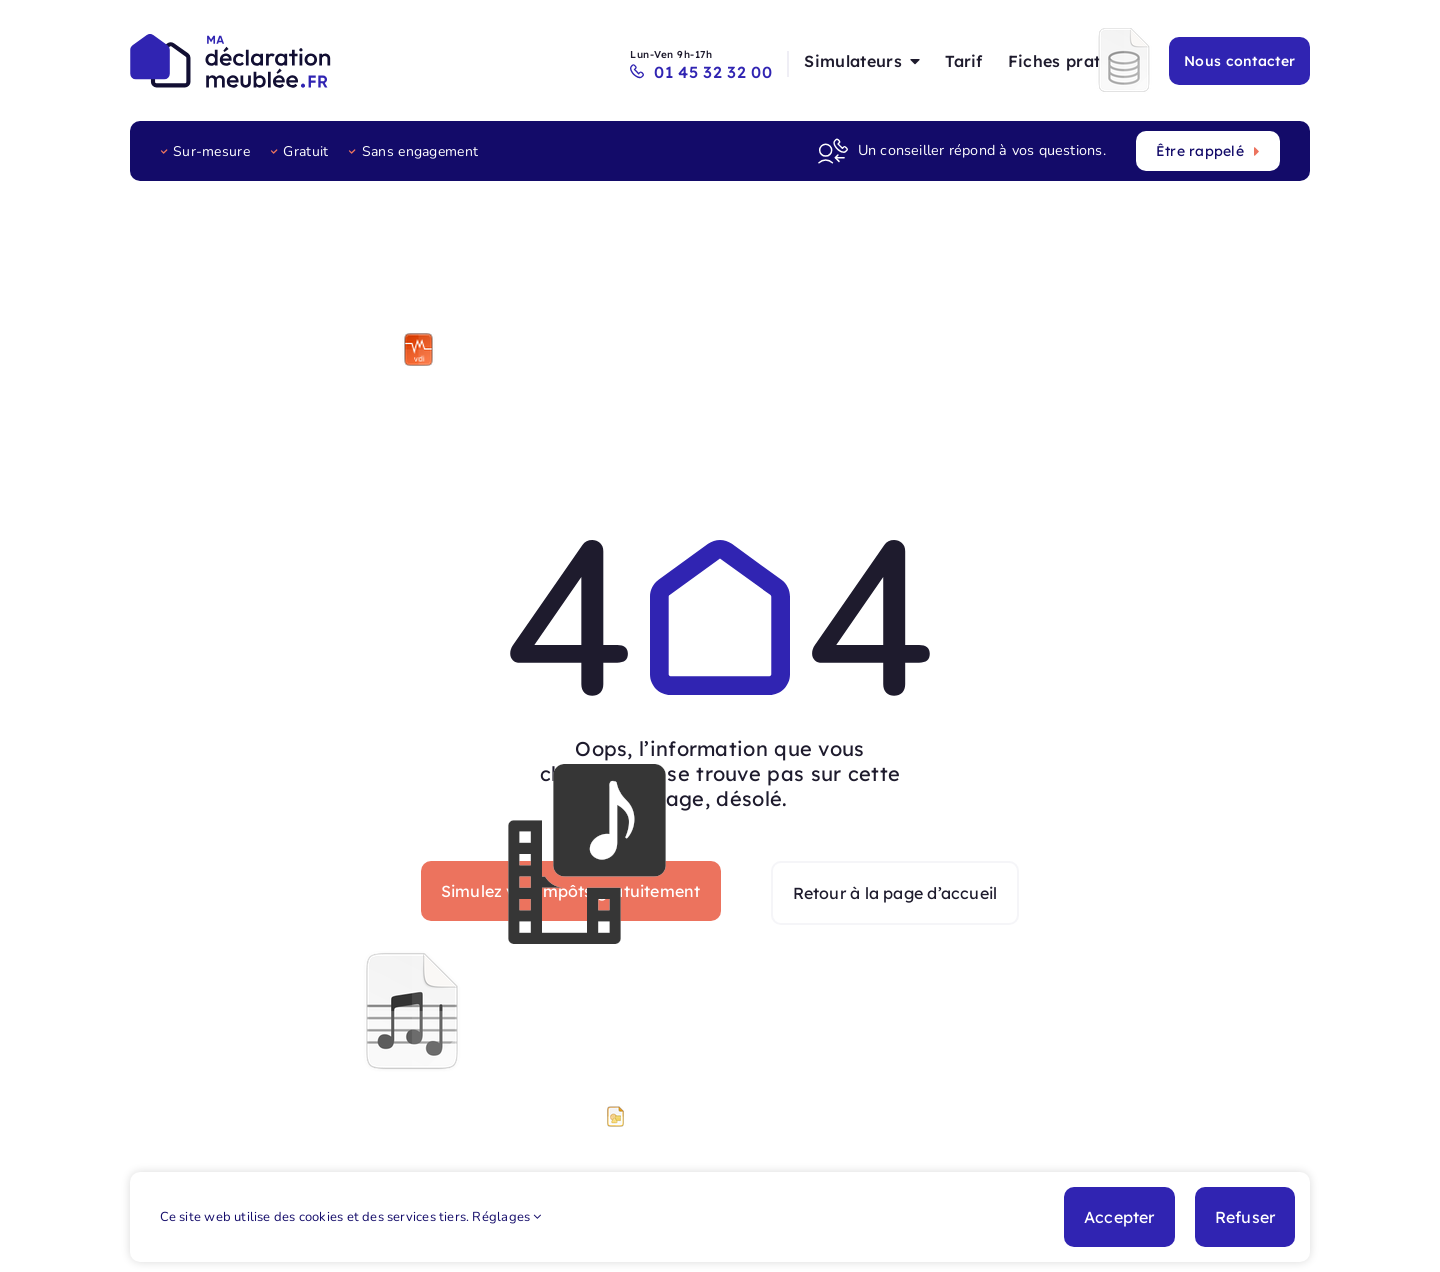  I want to click on access multimedia applications, so click(587, 854).